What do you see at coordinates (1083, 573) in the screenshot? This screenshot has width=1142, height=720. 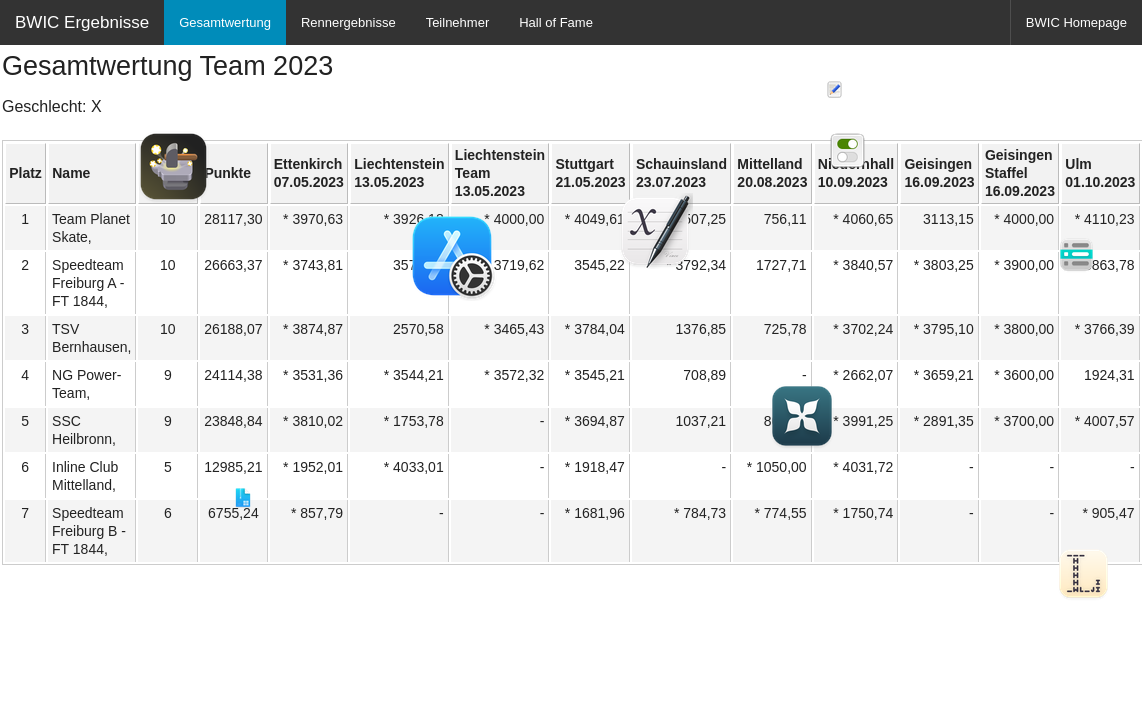 I see `open letterpress text editor app` at bounding box center [1083, 573].